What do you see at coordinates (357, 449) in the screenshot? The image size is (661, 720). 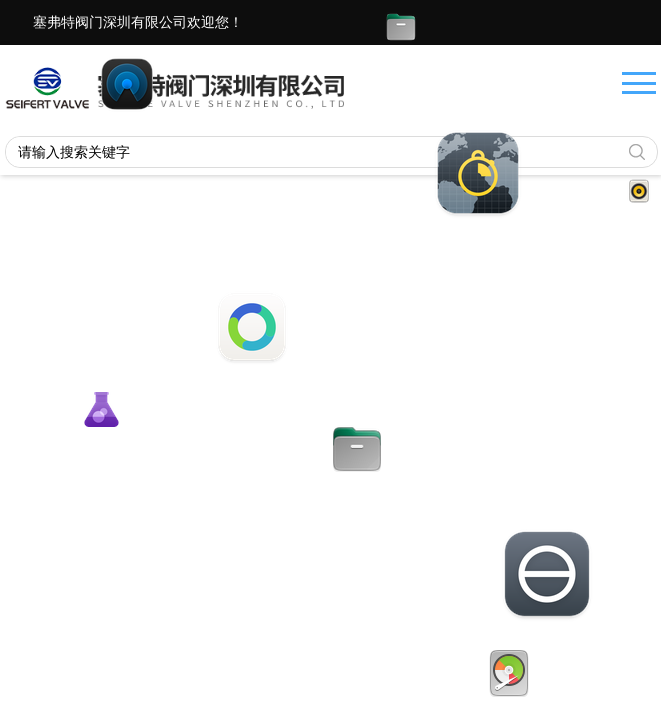 I see `open the file manager application` at bounding box center [357, 449].